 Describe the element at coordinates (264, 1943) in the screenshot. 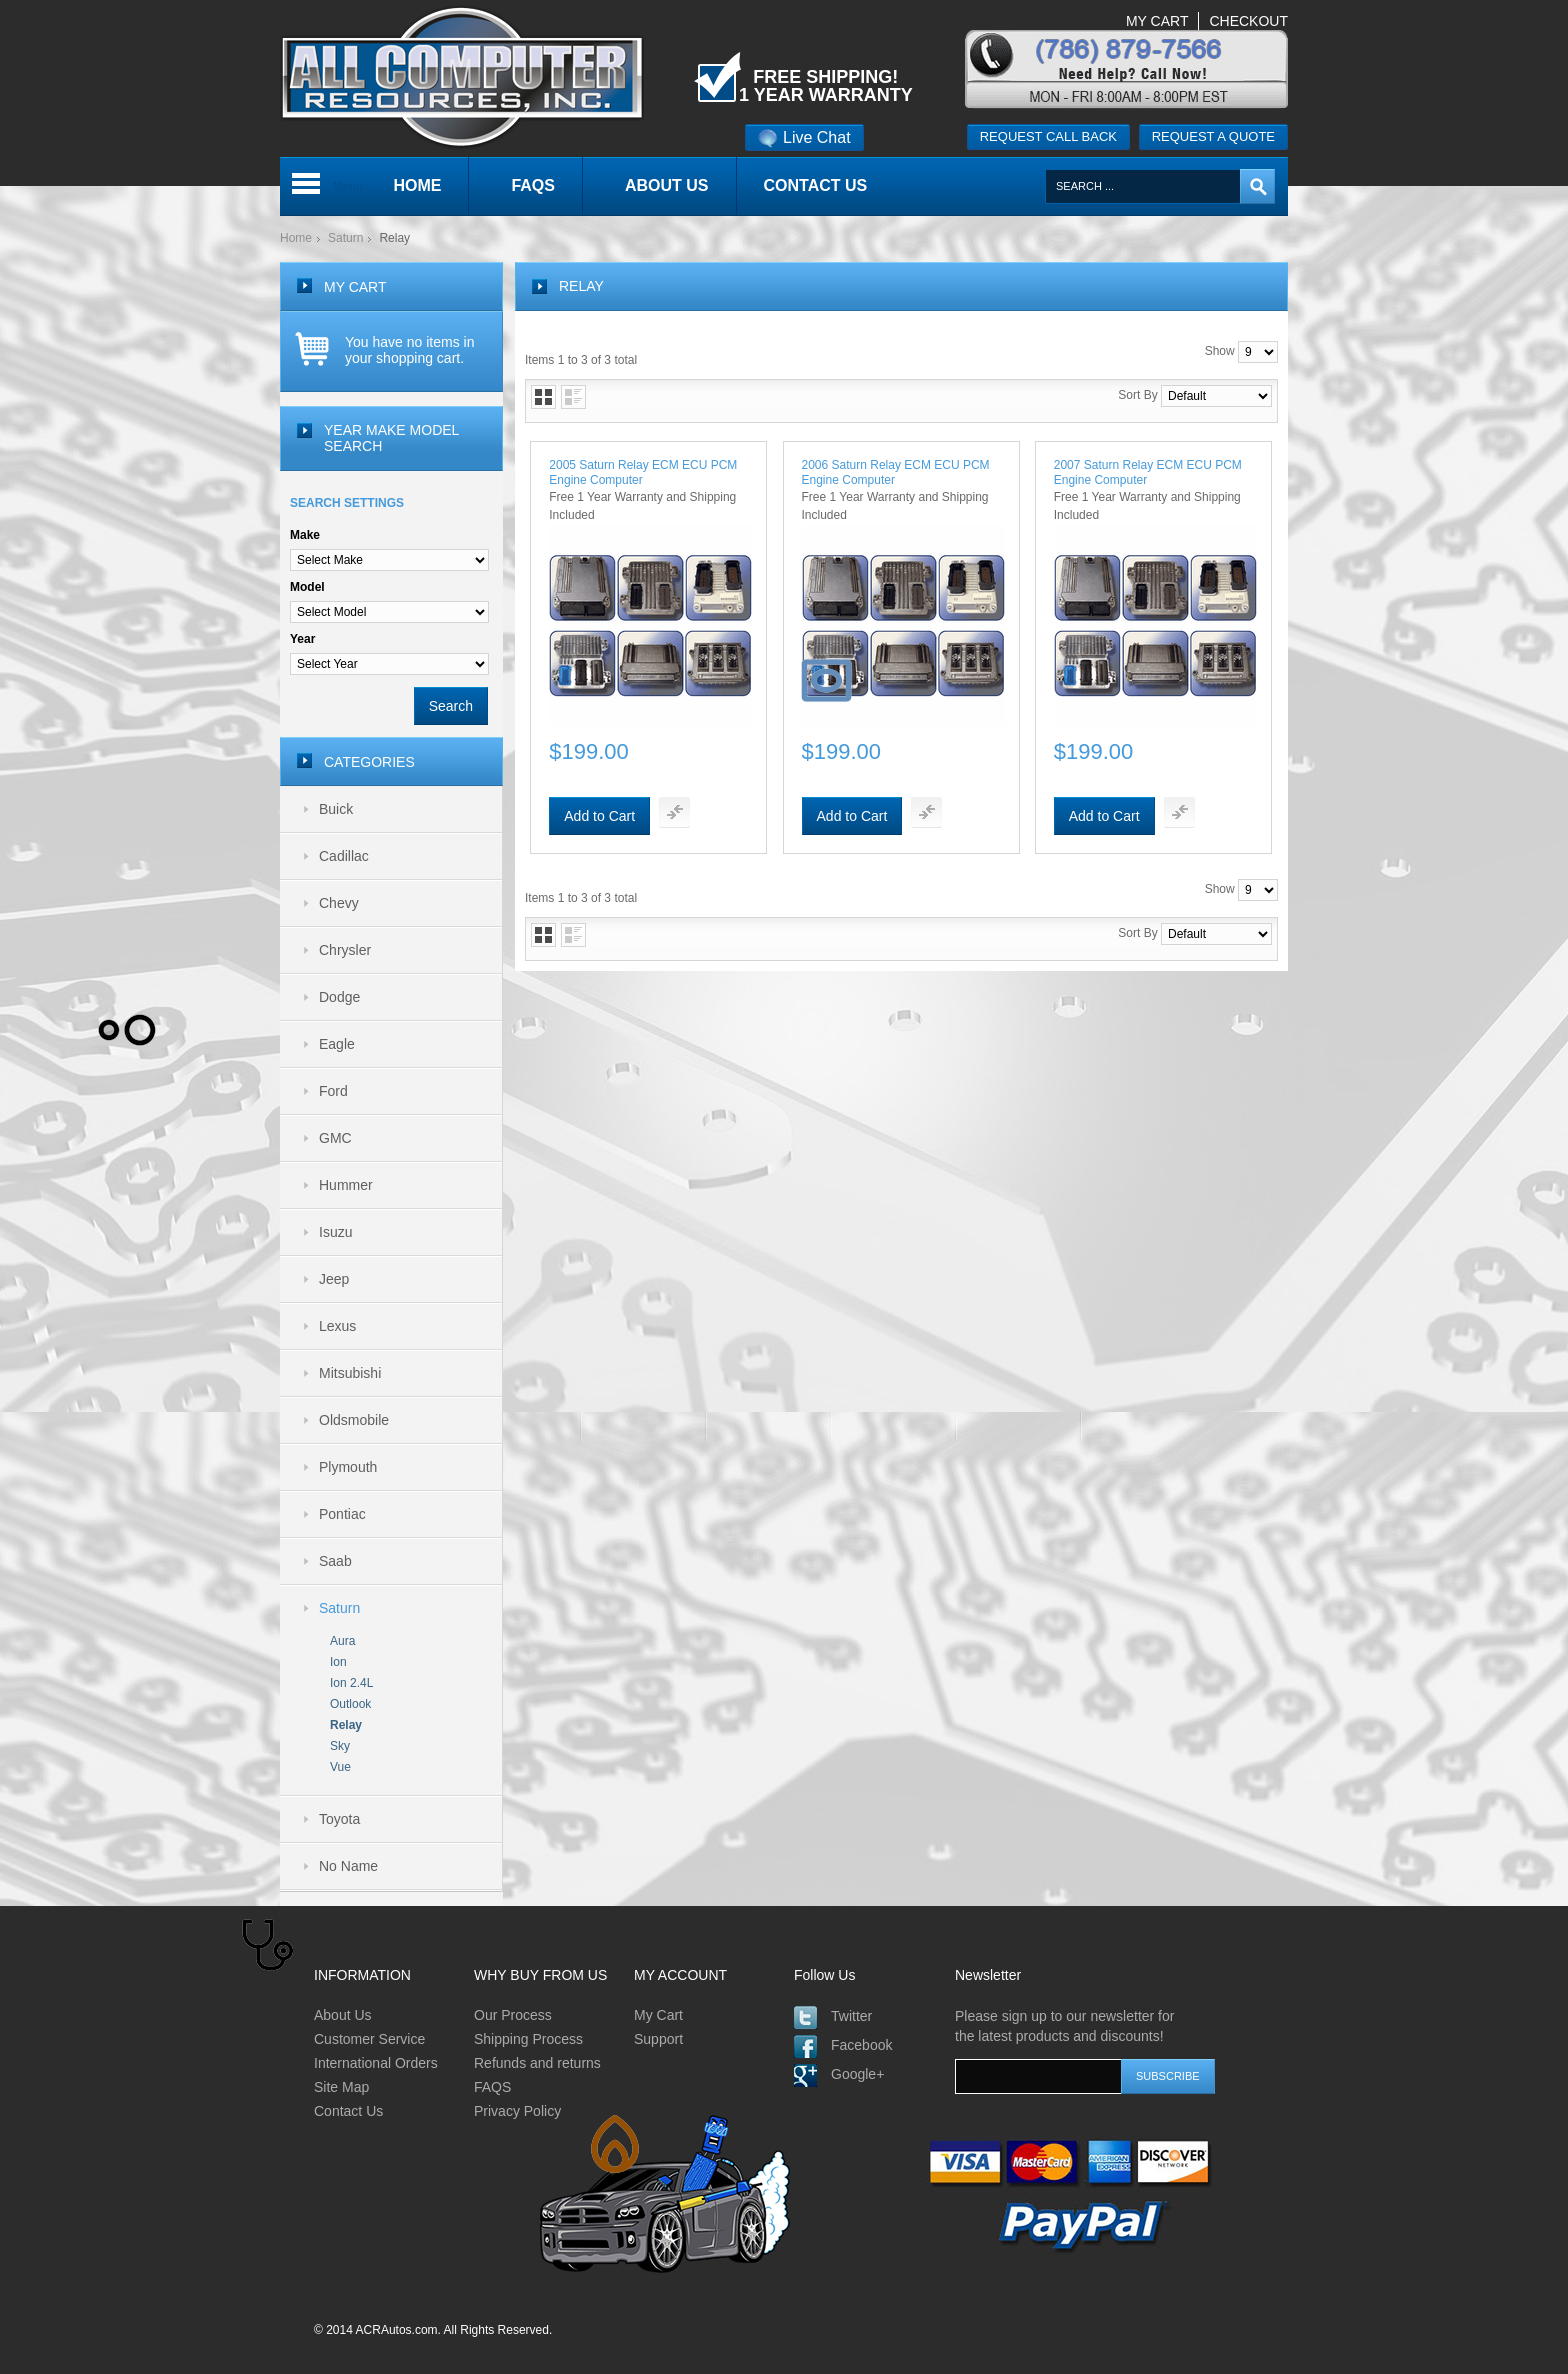

I see `access health or medical features` at that location.